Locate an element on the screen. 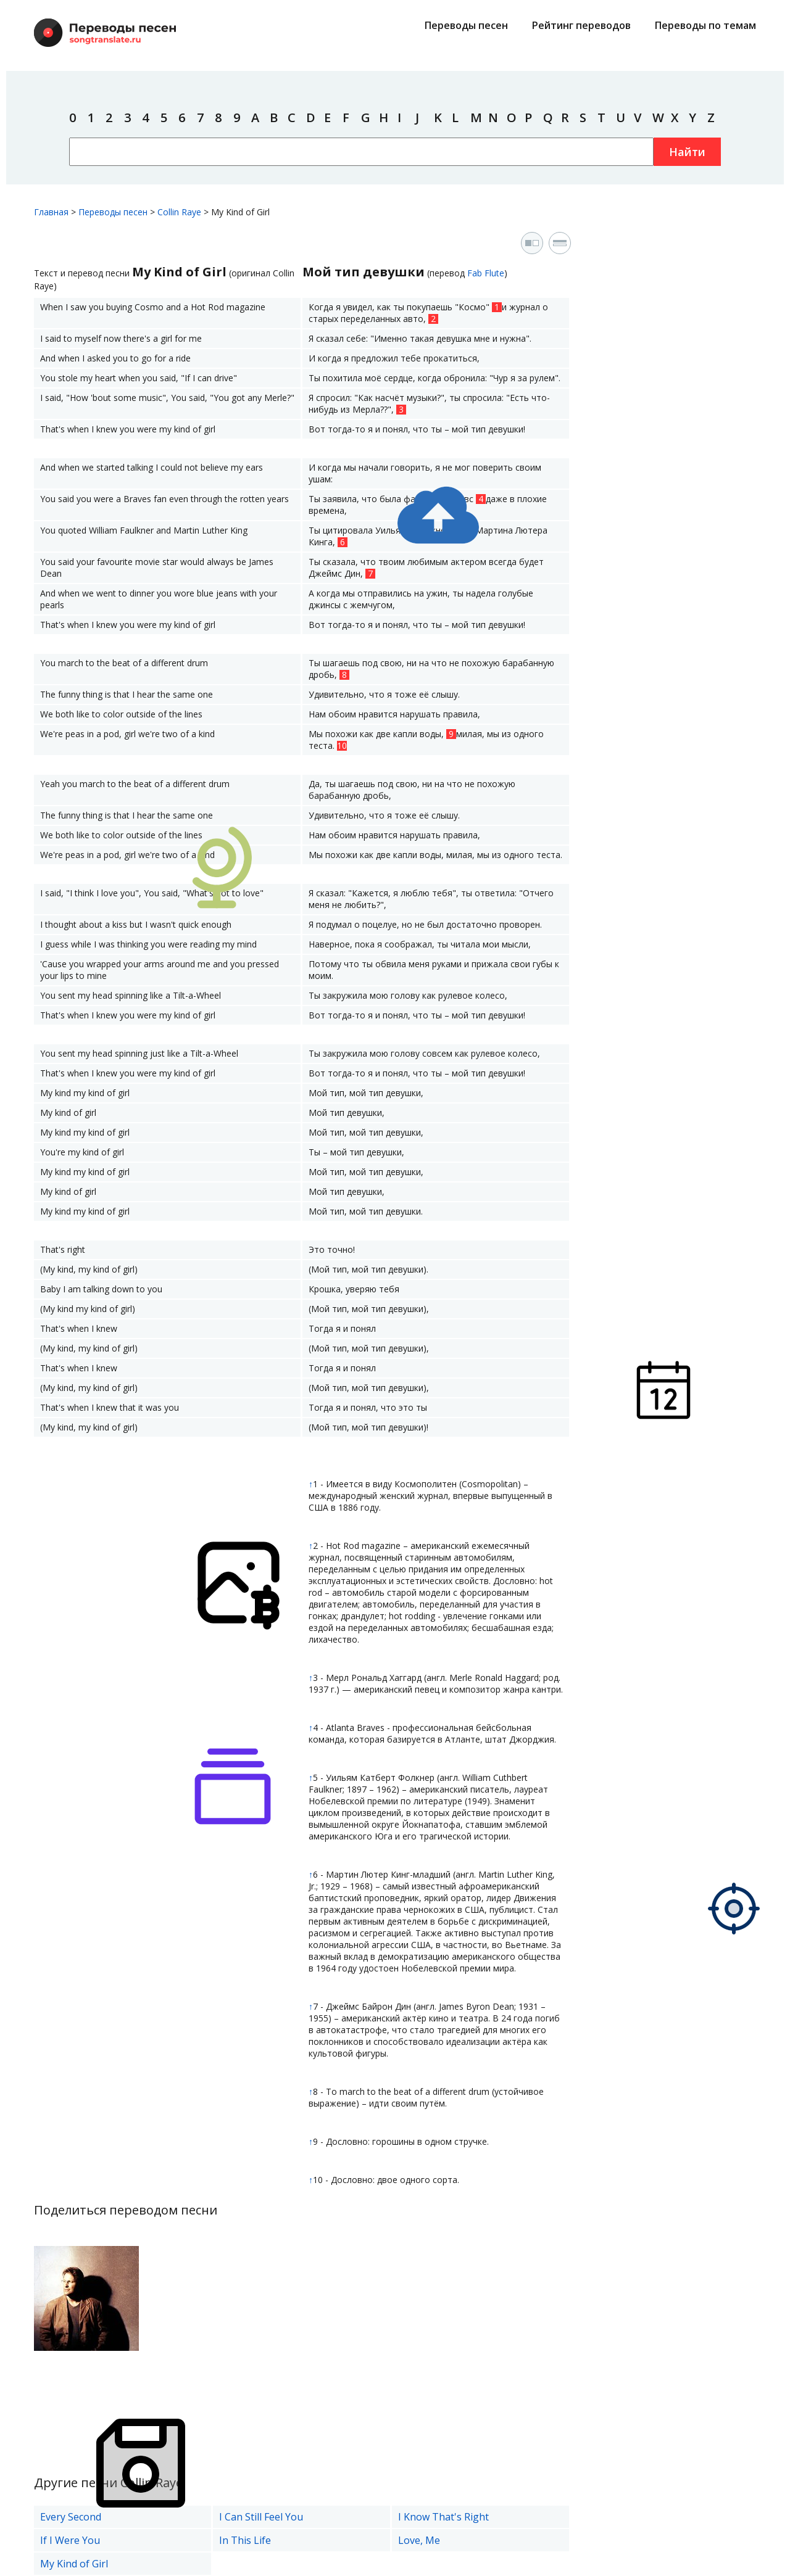 This screenshot has height=2576, width=790. upload file to cloud storage is located at coordinates (438, 515).